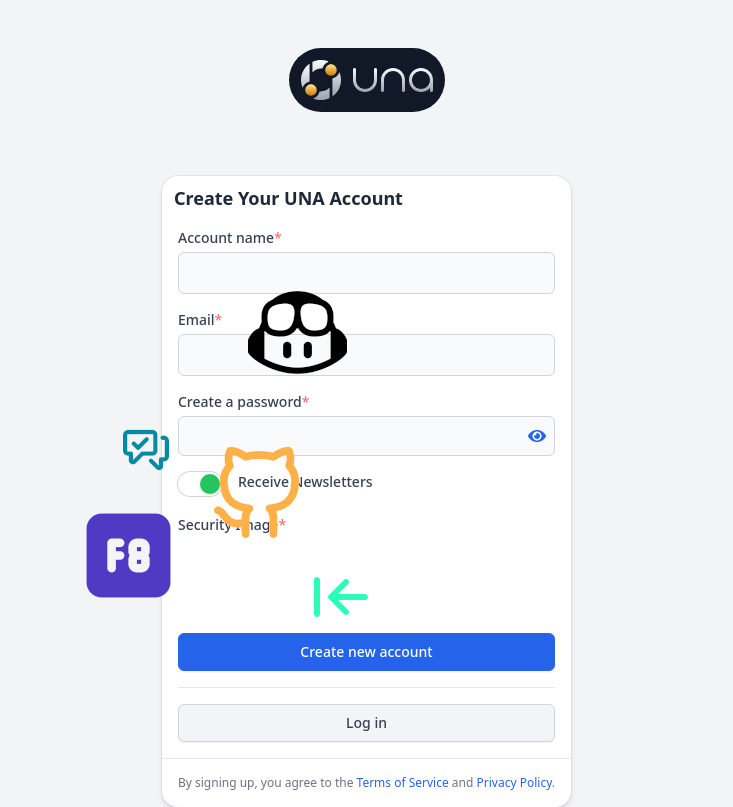  I want to click on Facebook F8 developer conference logo or branding, so click(128, 555).